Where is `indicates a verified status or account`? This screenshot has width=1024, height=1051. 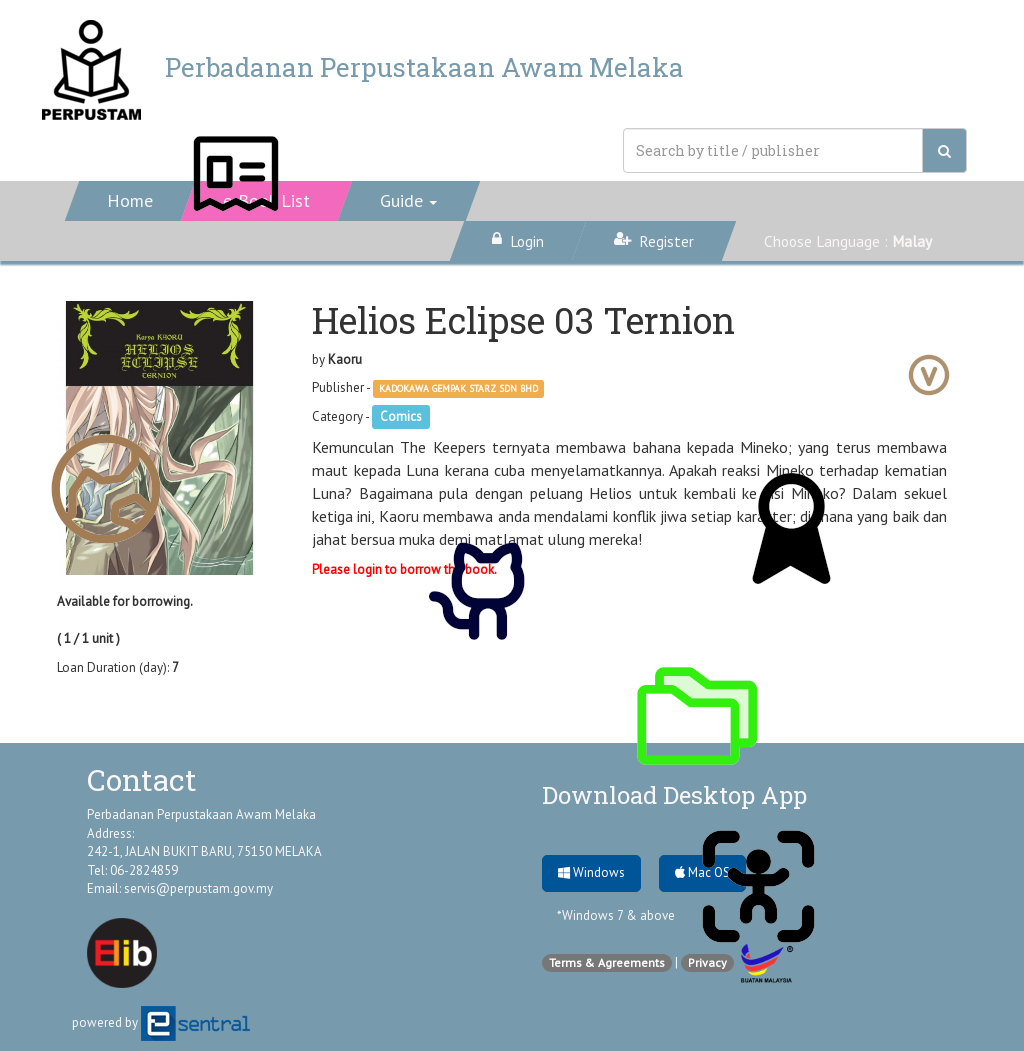
indicates a verified status or account is located at coordinates (929, 375).